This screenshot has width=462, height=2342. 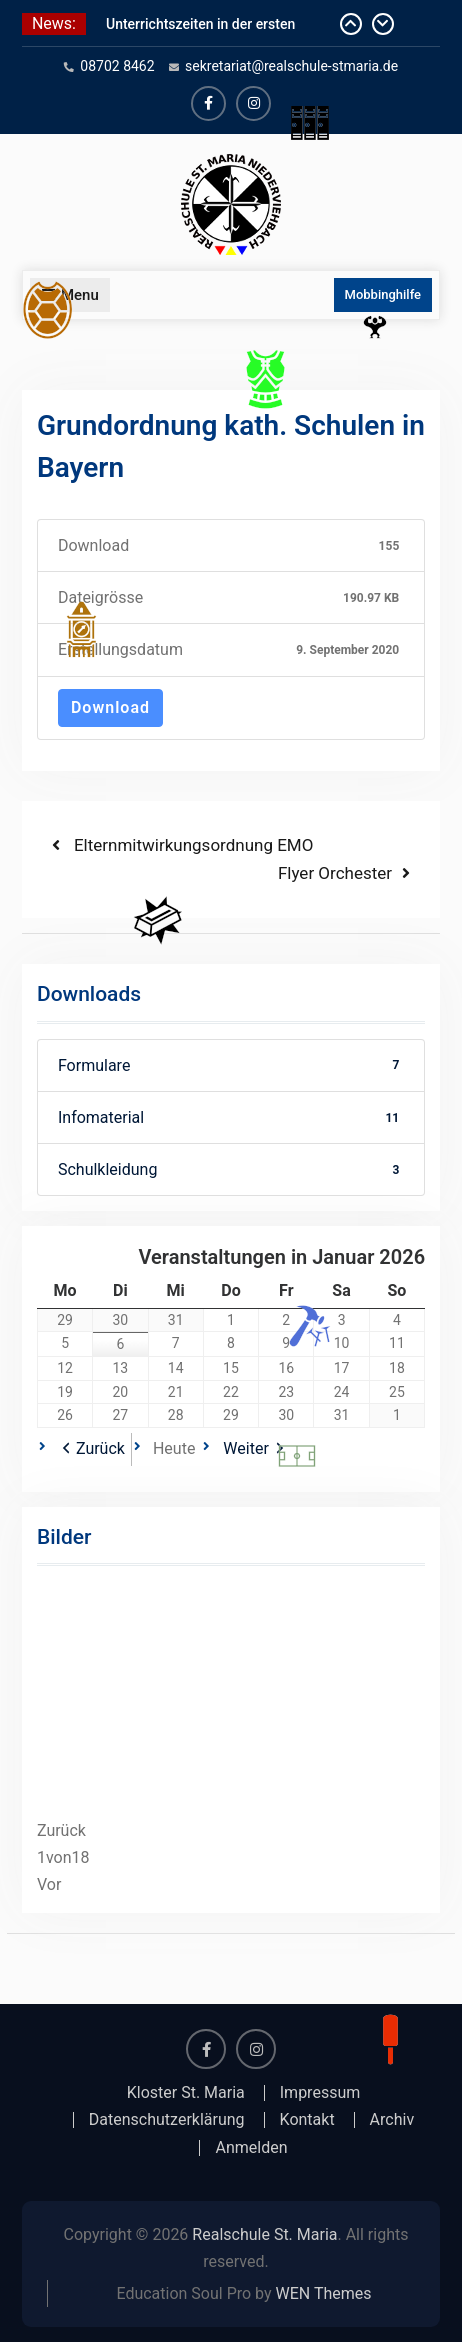 What do you see at coordinates (310, 1326) in the screenshot?
I see `access construction or building tools` at bounding box center [310, 1326].